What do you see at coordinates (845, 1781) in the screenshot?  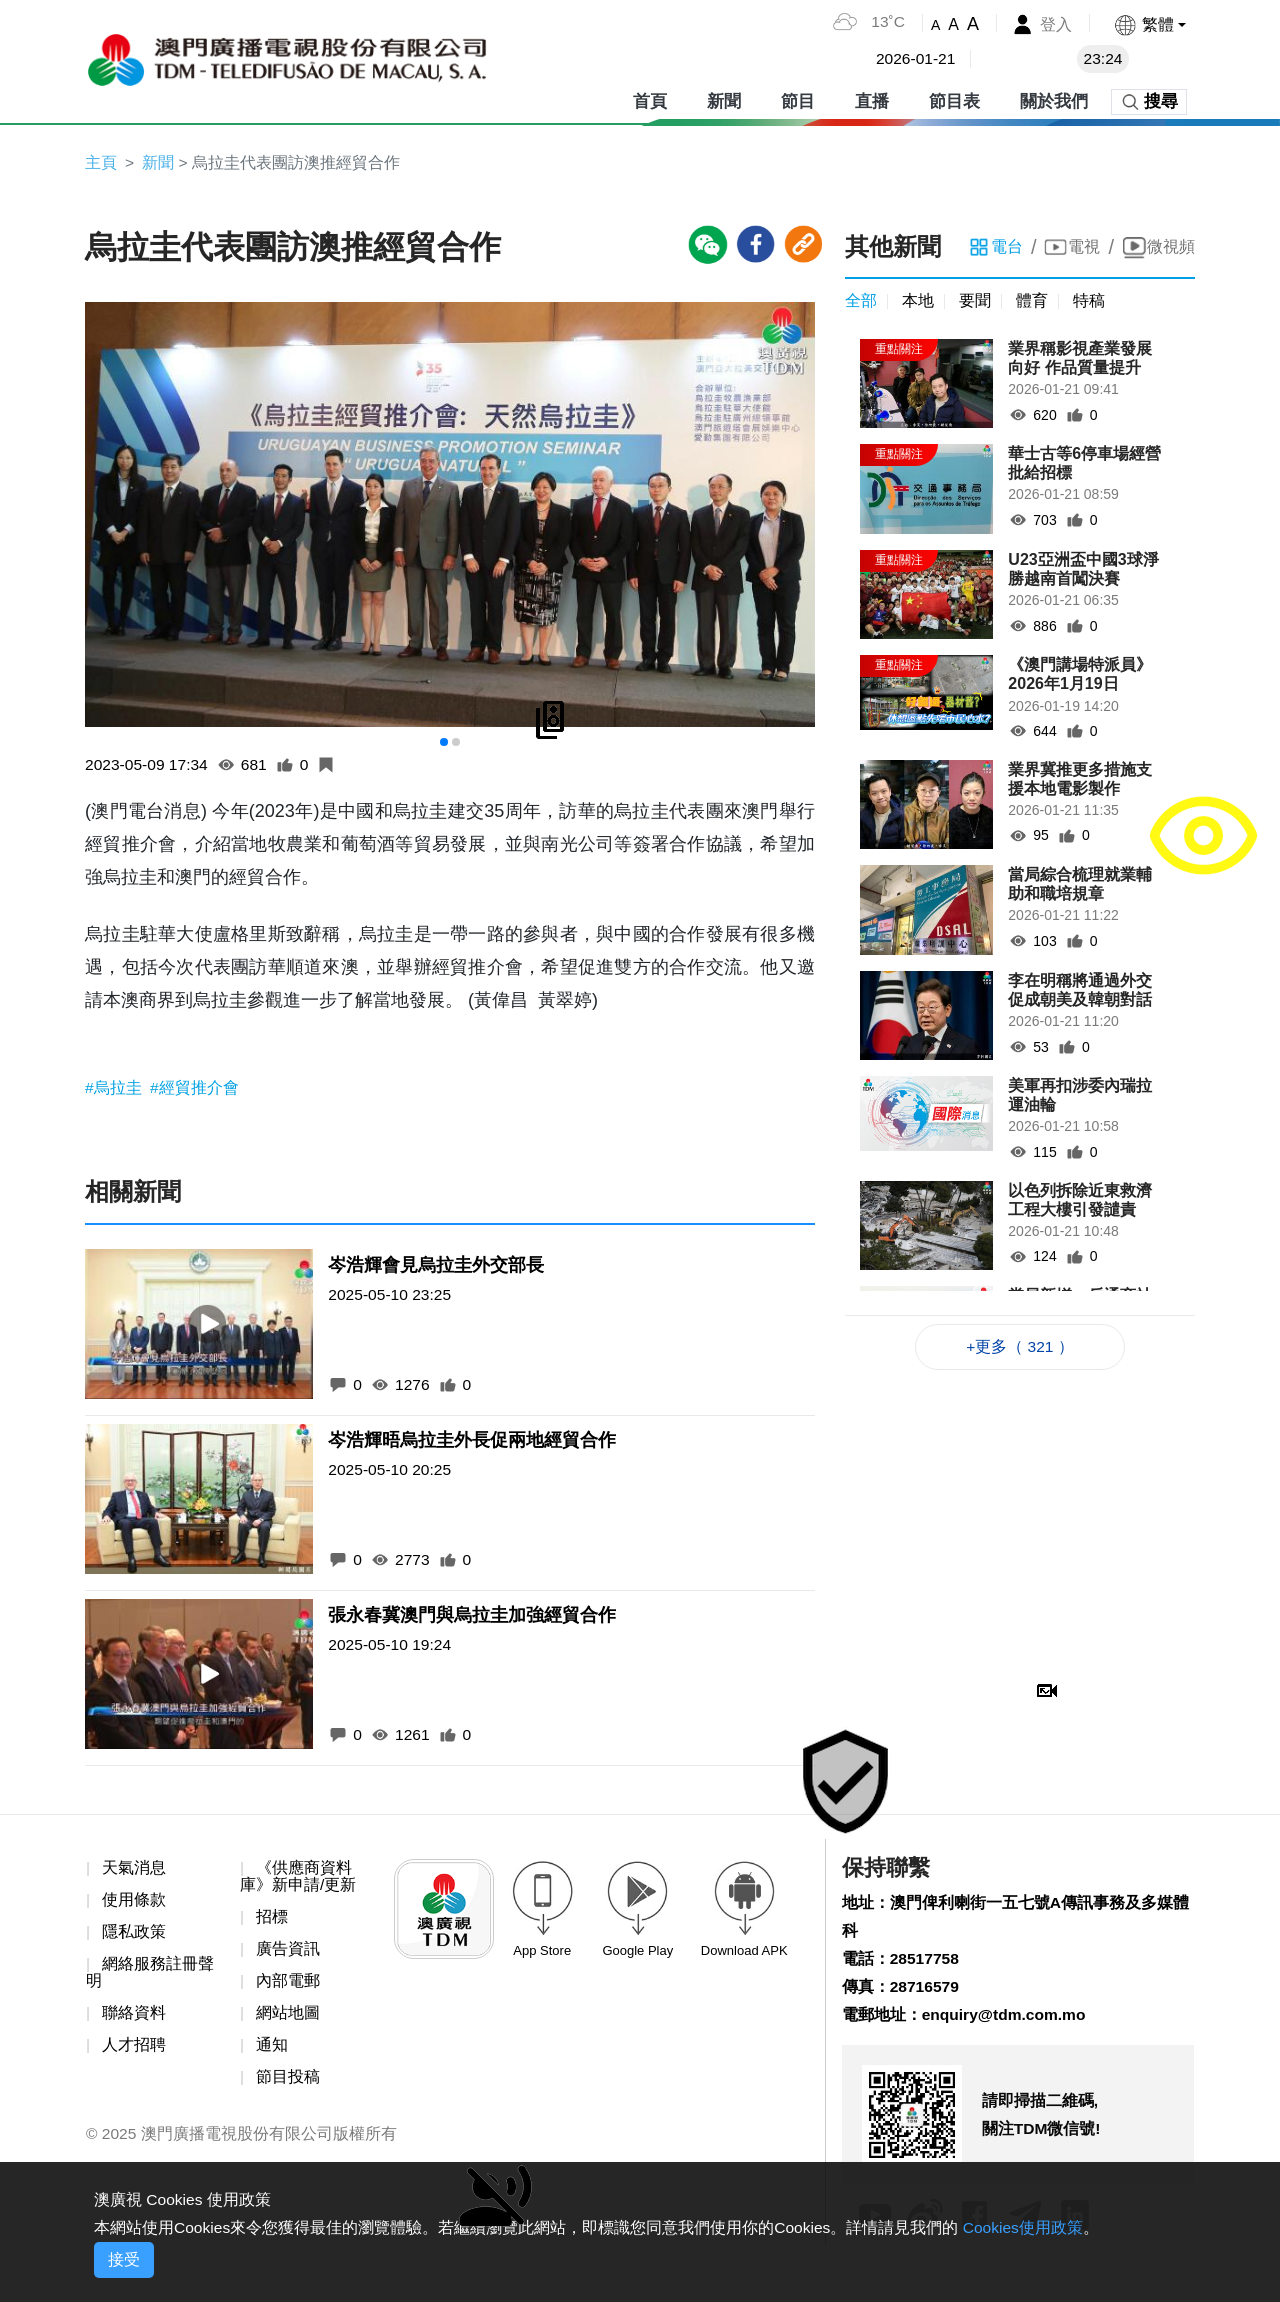 I see `indicates a verified or trusted user account` at bounding box center [845, 1781].